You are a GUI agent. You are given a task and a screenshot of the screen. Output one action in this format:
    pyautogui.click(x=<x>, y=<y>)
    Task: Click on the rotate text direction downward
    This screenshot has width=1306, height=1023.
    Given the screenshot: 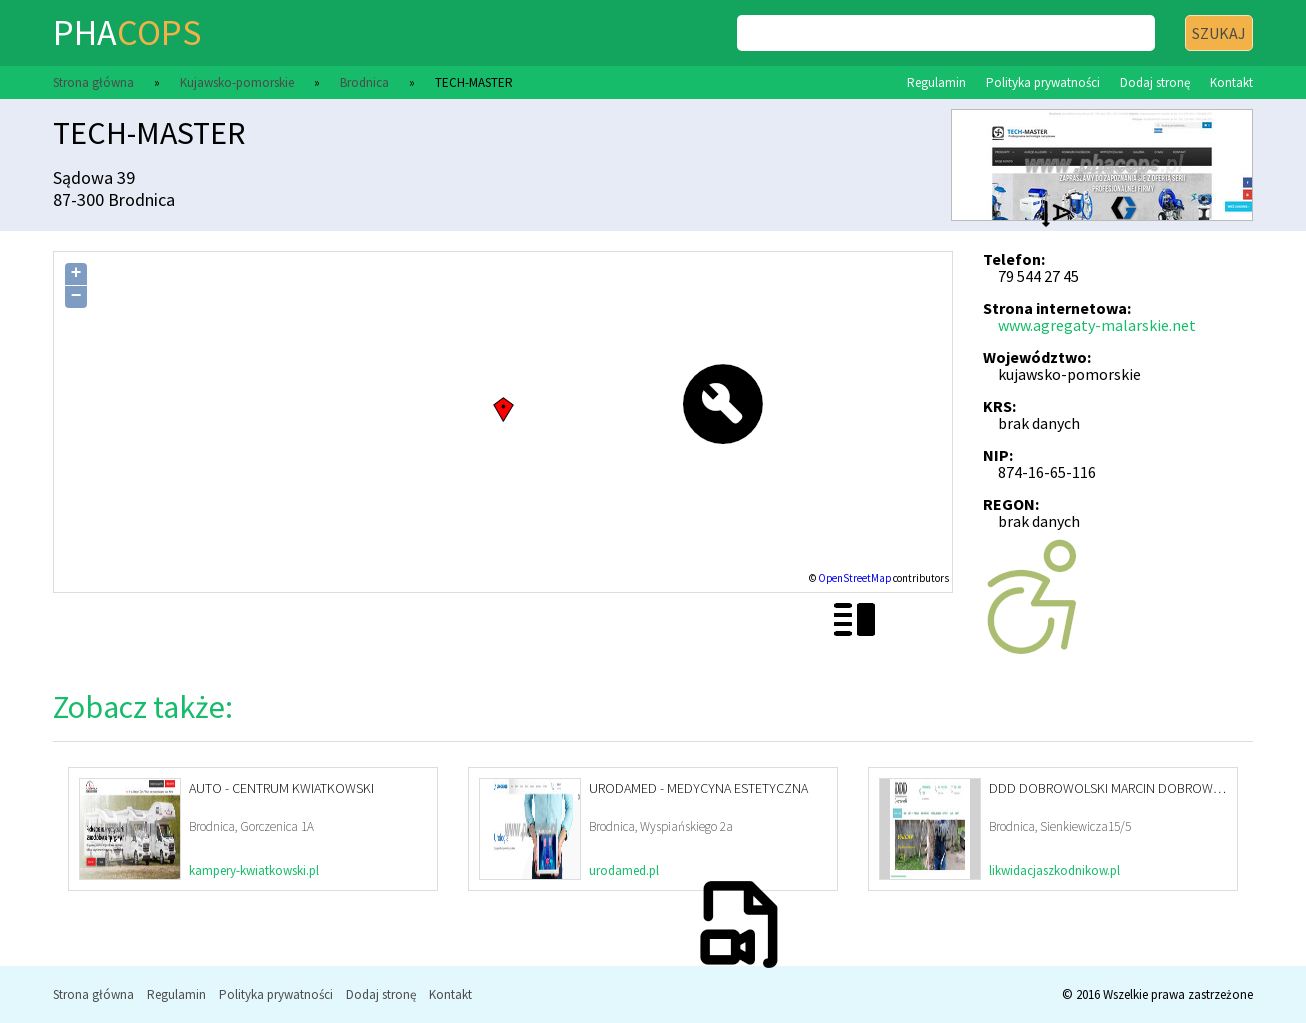 What is the action you would take?
    pyautogui.click(x=1056, y=214)
    